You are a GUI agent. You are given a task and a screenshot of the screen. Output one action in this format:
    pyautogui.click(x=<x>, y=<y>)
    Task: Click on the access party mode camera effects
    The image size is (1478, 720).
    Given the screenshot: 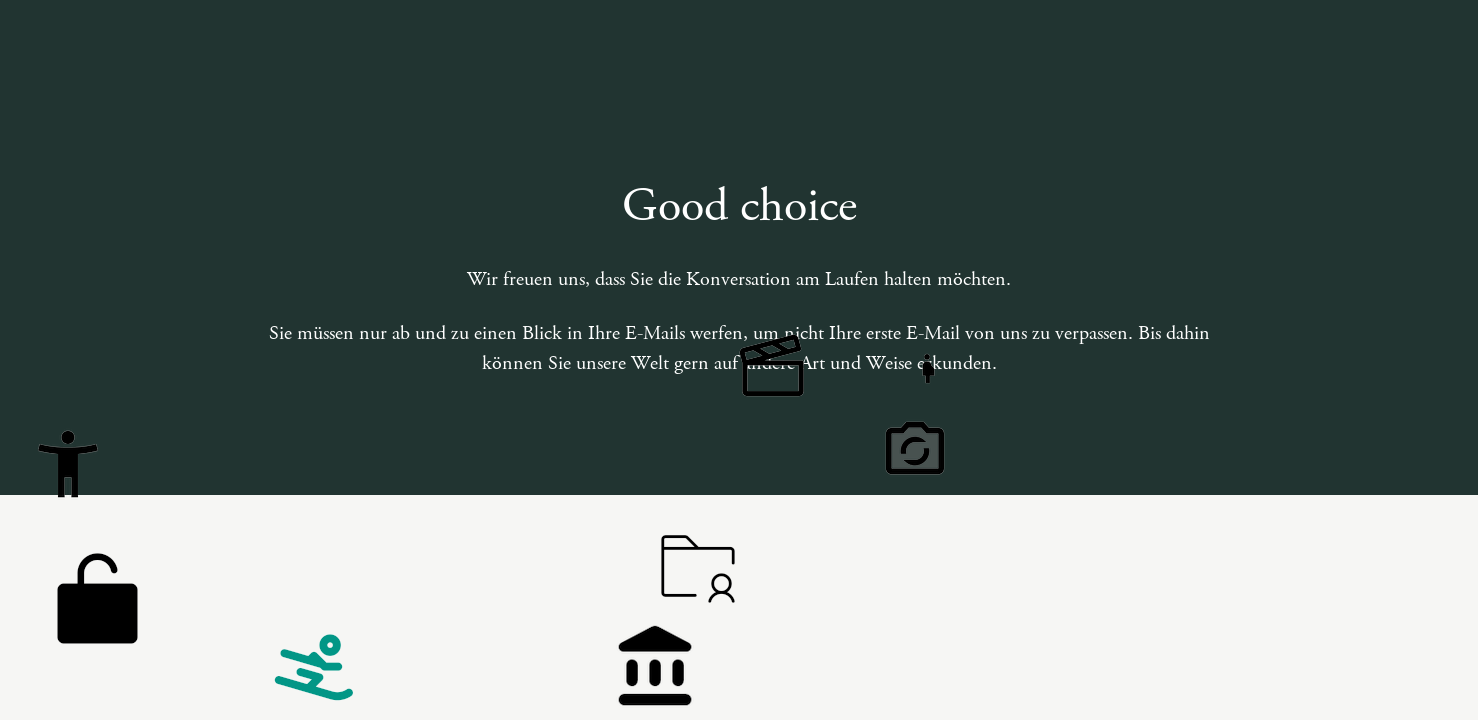 What is the action you would take?
    pyautogui.click(x=915, y=451)
    